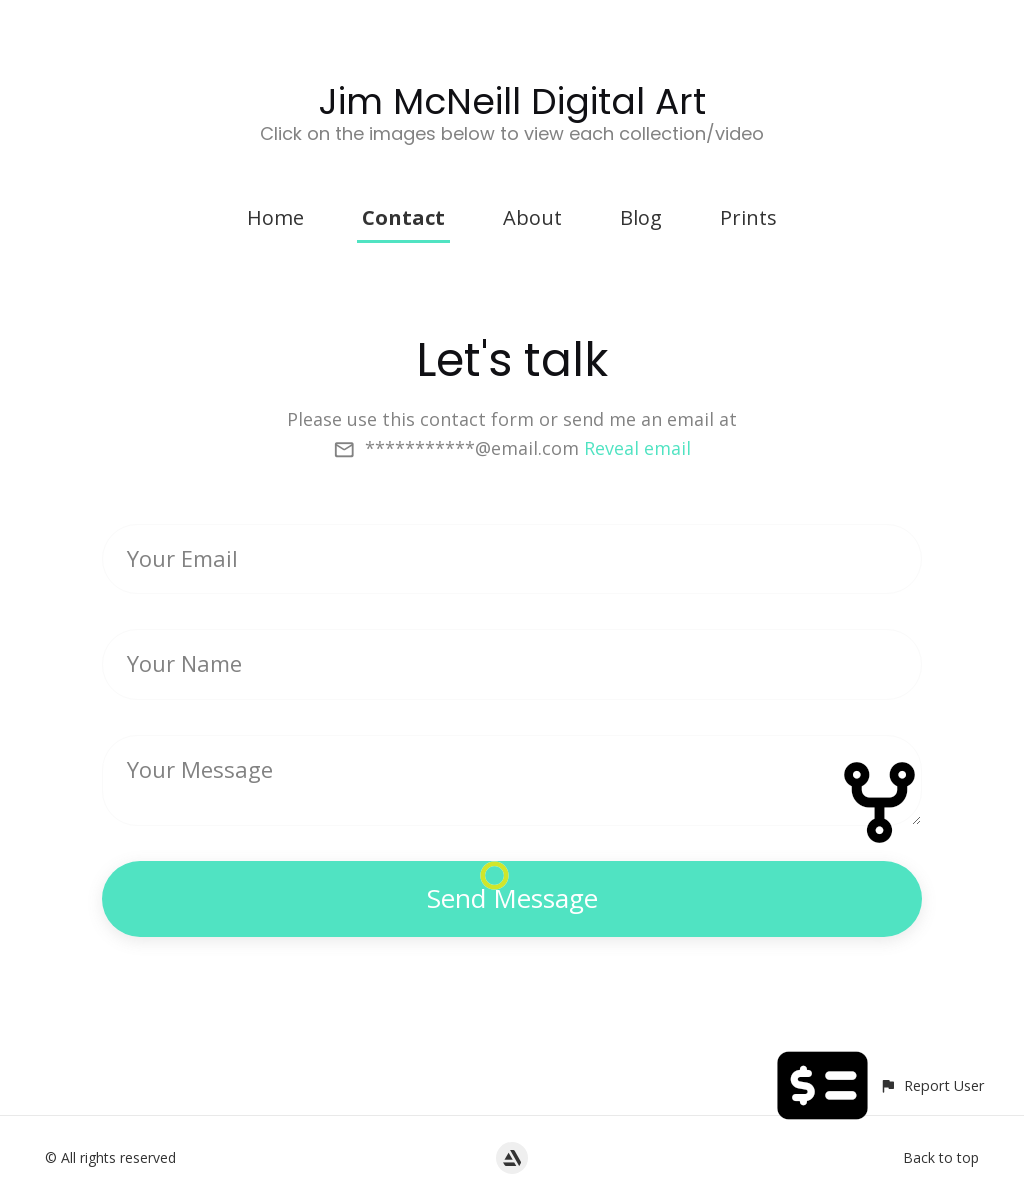 This screenshot has height=1200, width=1024. Describe the element at coordinates (822, 1085) in the screenshot. I see `view payment or check details` at that location.